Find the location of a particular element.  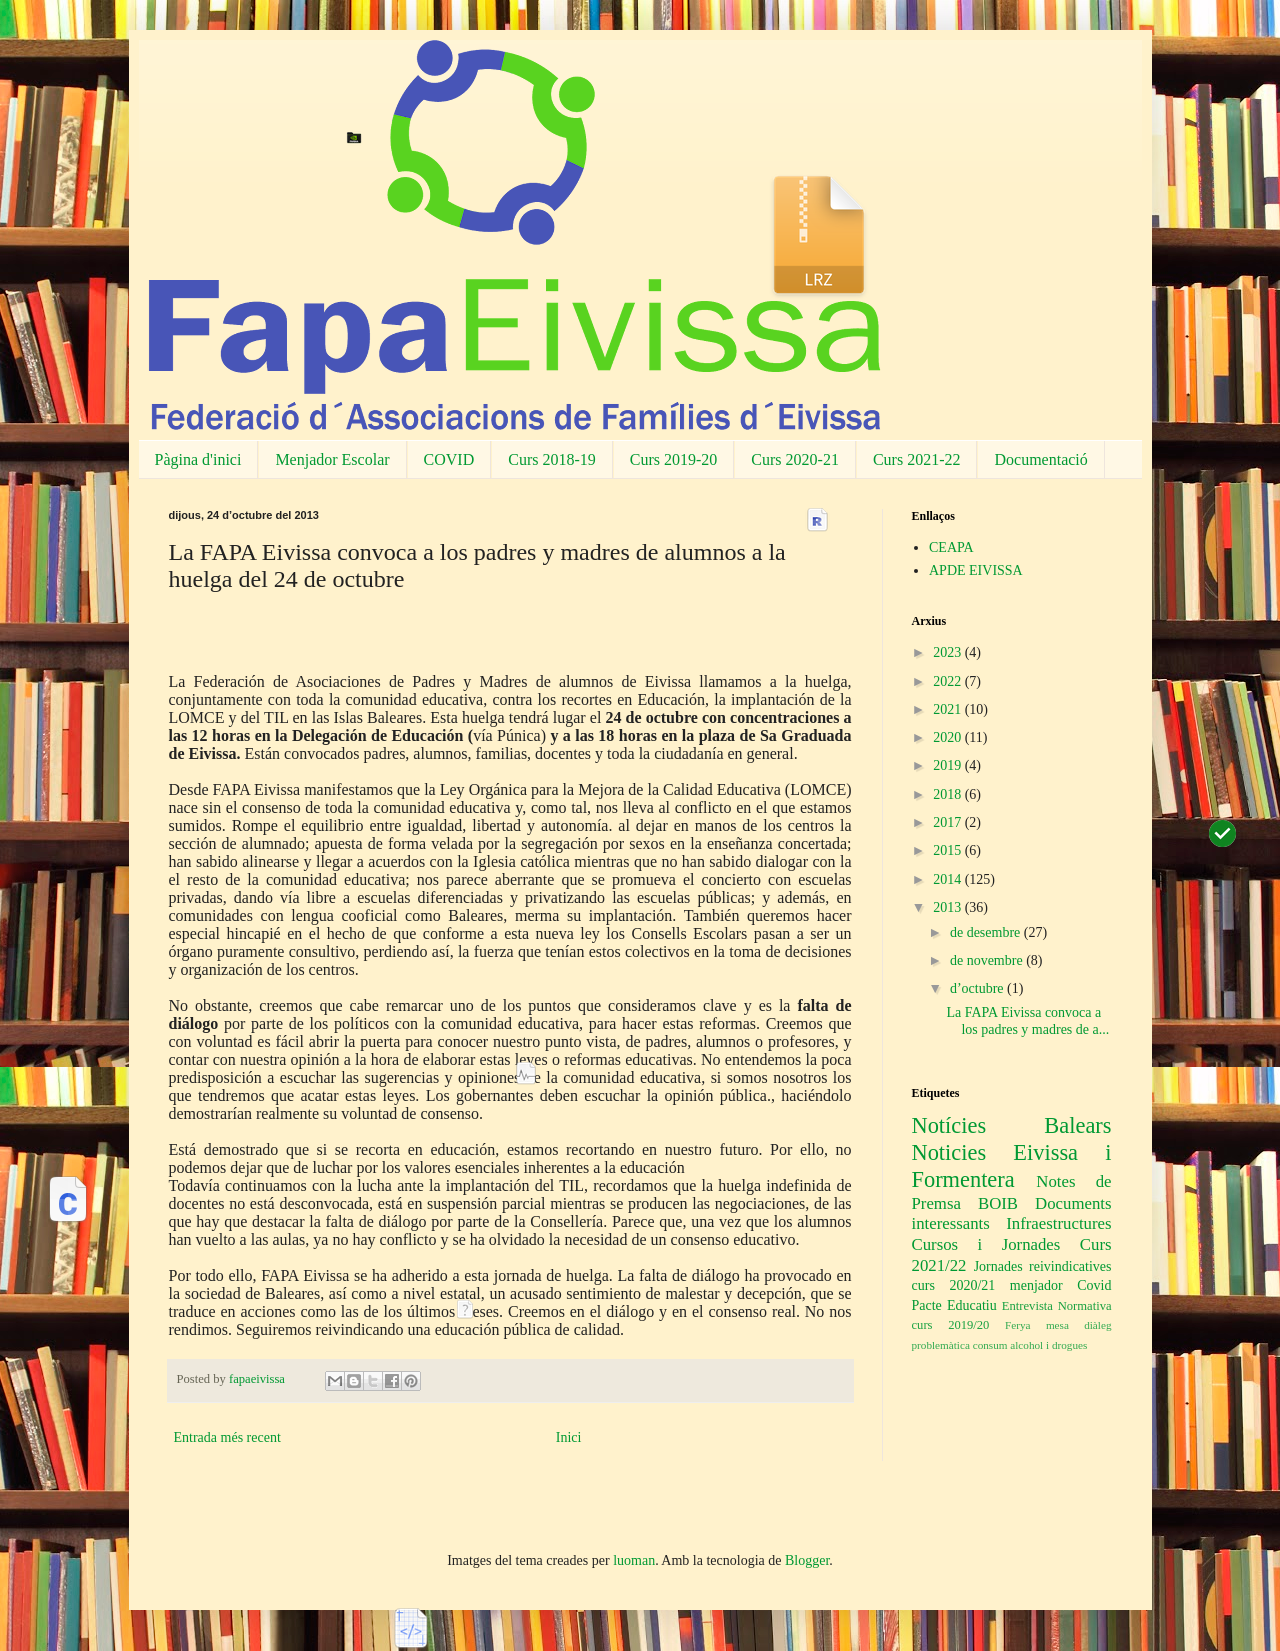

twig template file type indicator is located at coordinates (411, 1628).